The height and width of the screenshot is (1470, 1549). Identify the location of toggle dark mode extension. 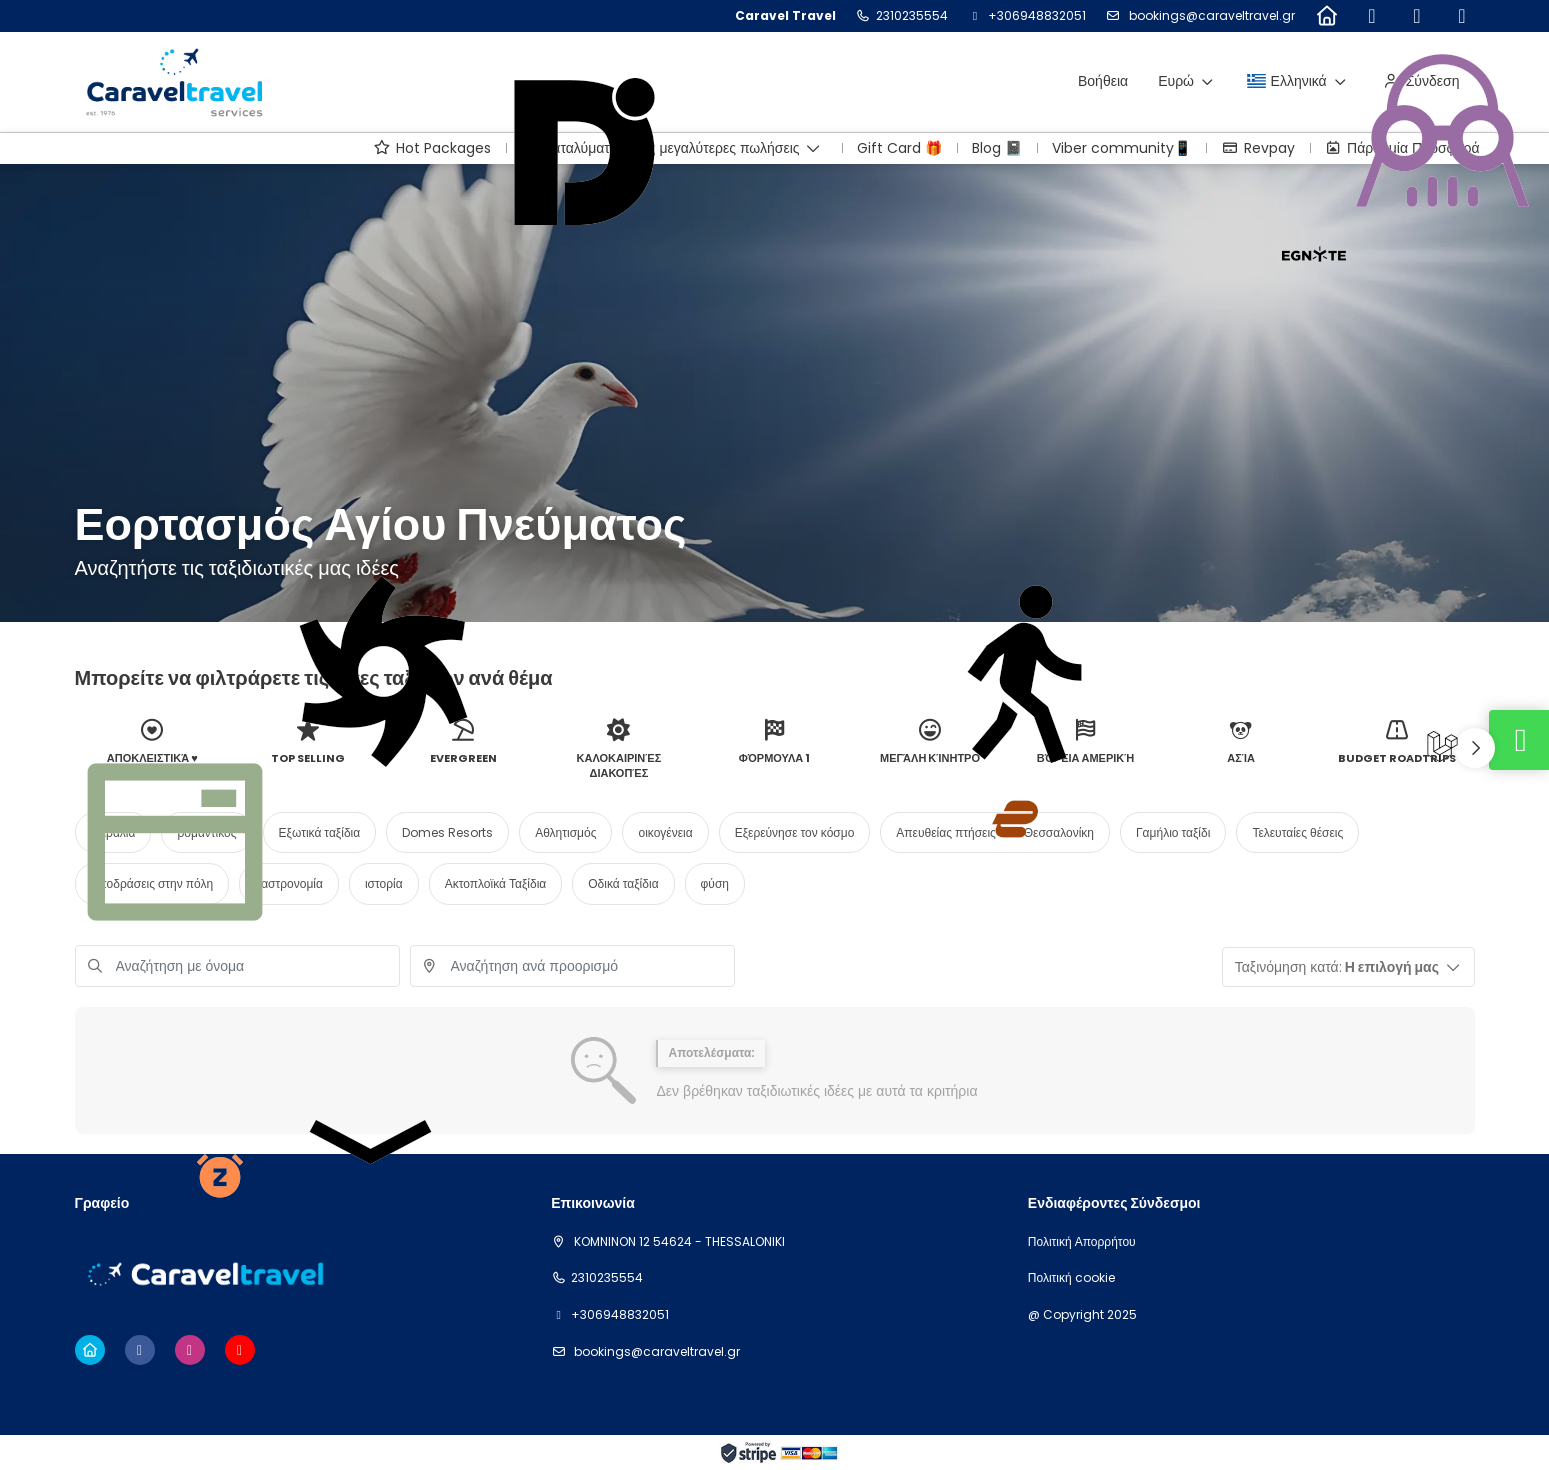
(1442, 130).